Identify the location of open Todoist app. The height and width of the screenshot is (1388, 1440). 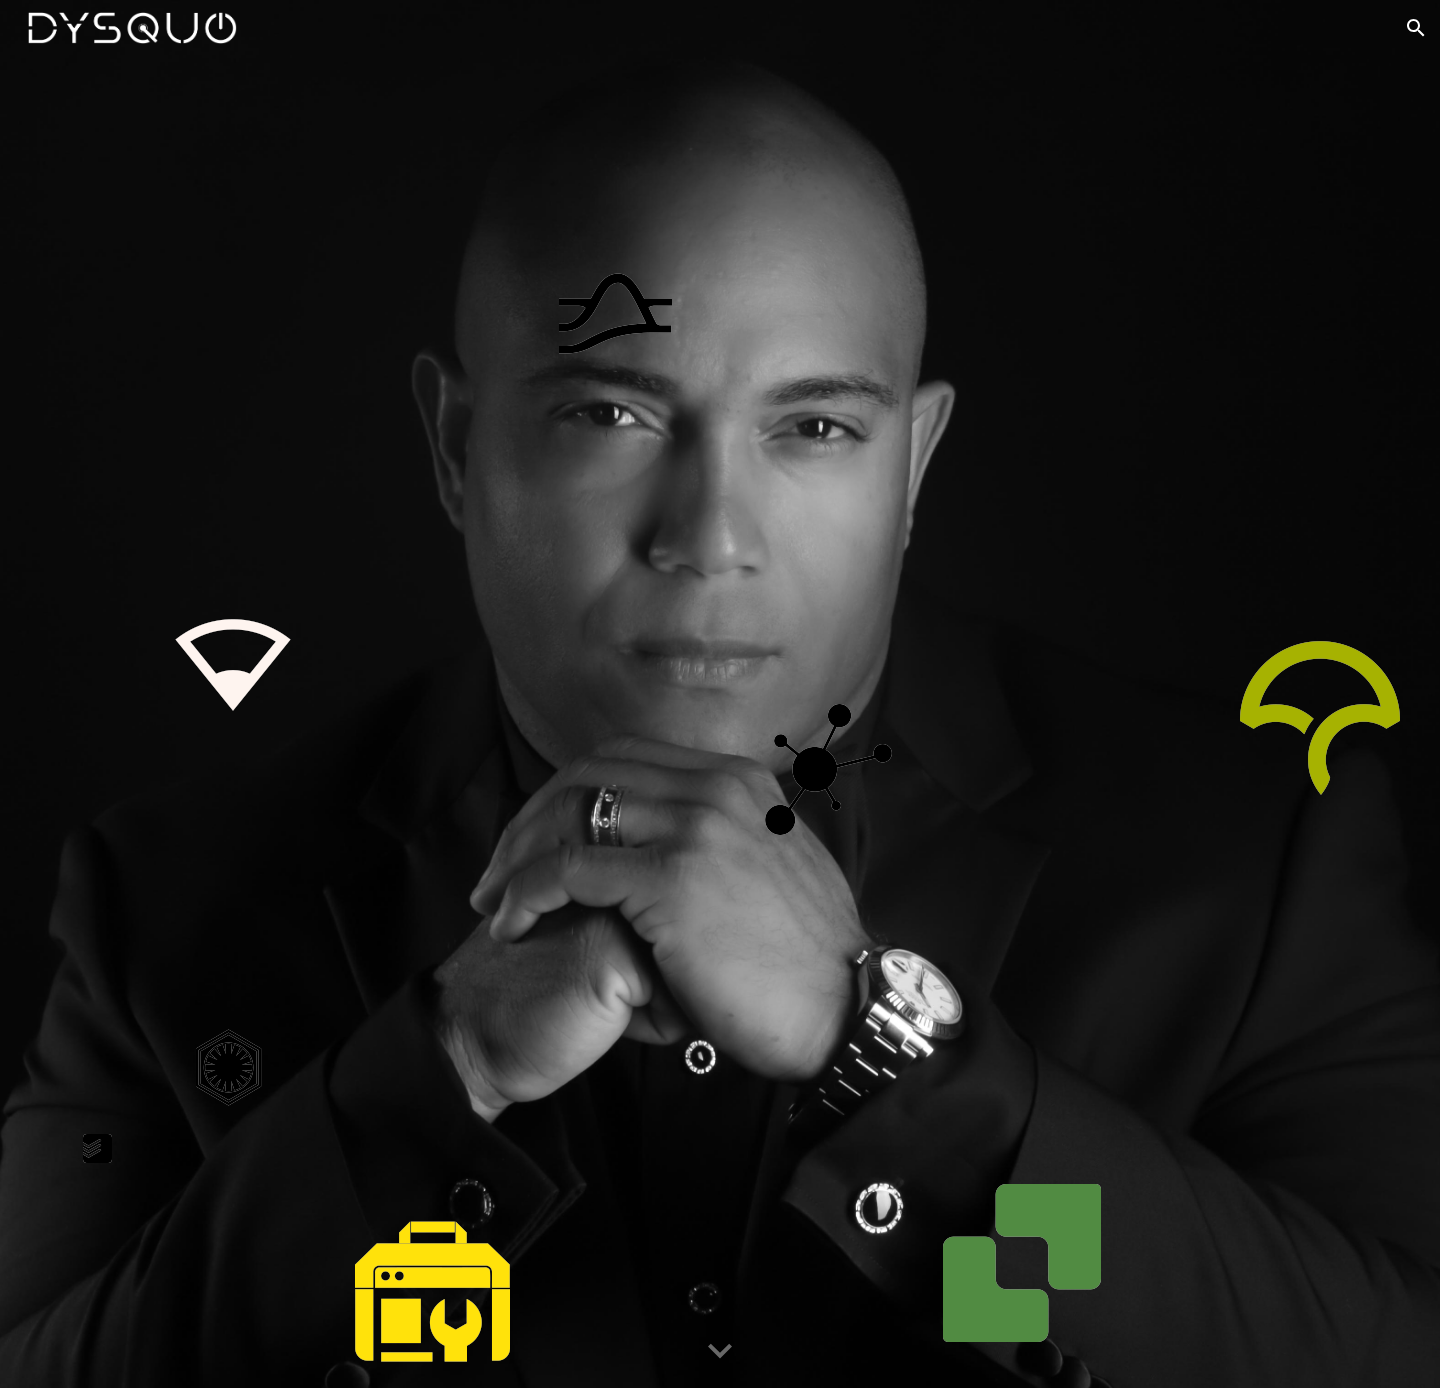
(97, 1148).